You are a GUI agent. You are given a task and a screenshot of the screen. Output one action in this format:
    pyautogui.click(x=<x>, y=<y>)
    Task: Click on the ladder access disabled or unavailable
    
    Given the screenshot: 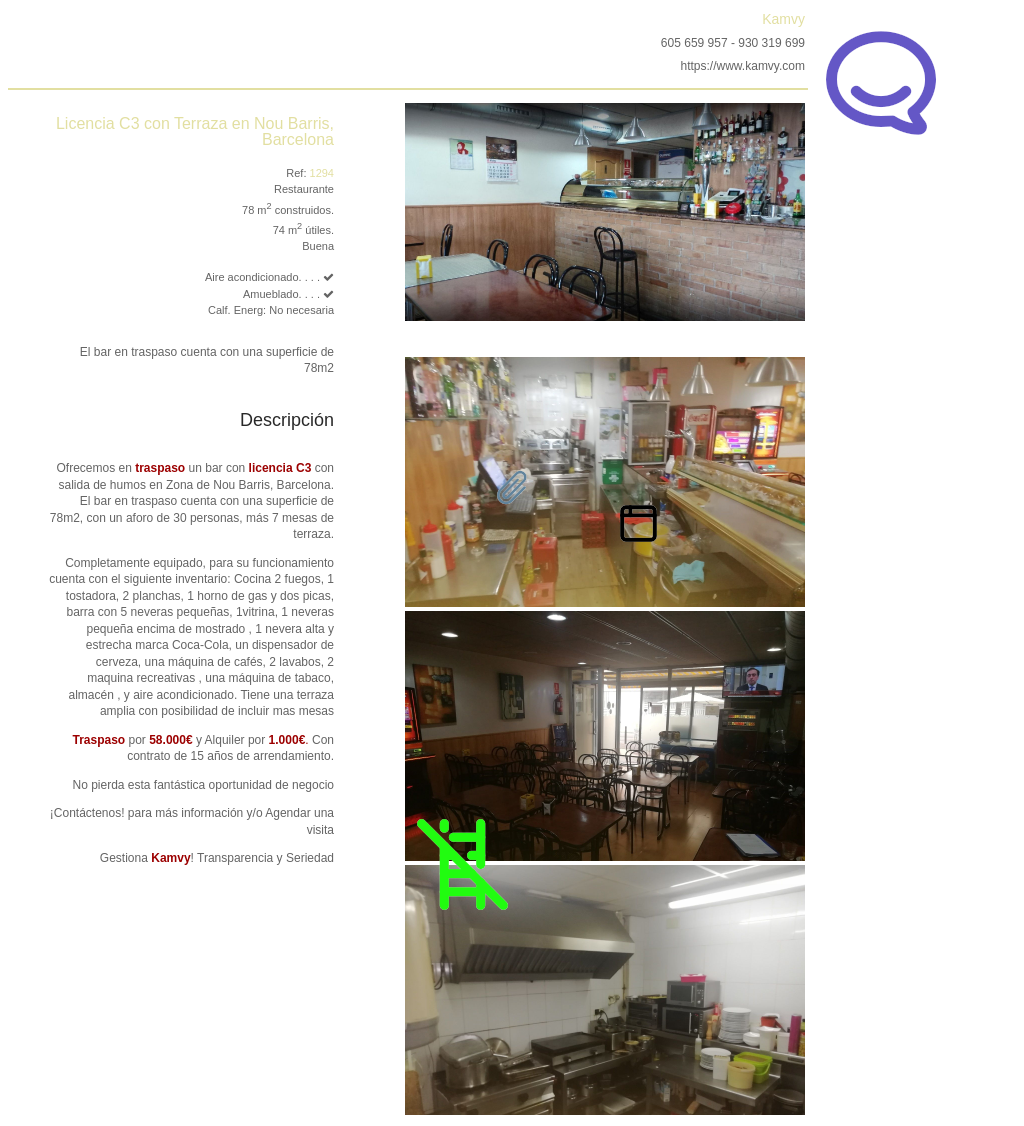 What is the action you would take?
    pyautogui.click(x=462, y=864)
    